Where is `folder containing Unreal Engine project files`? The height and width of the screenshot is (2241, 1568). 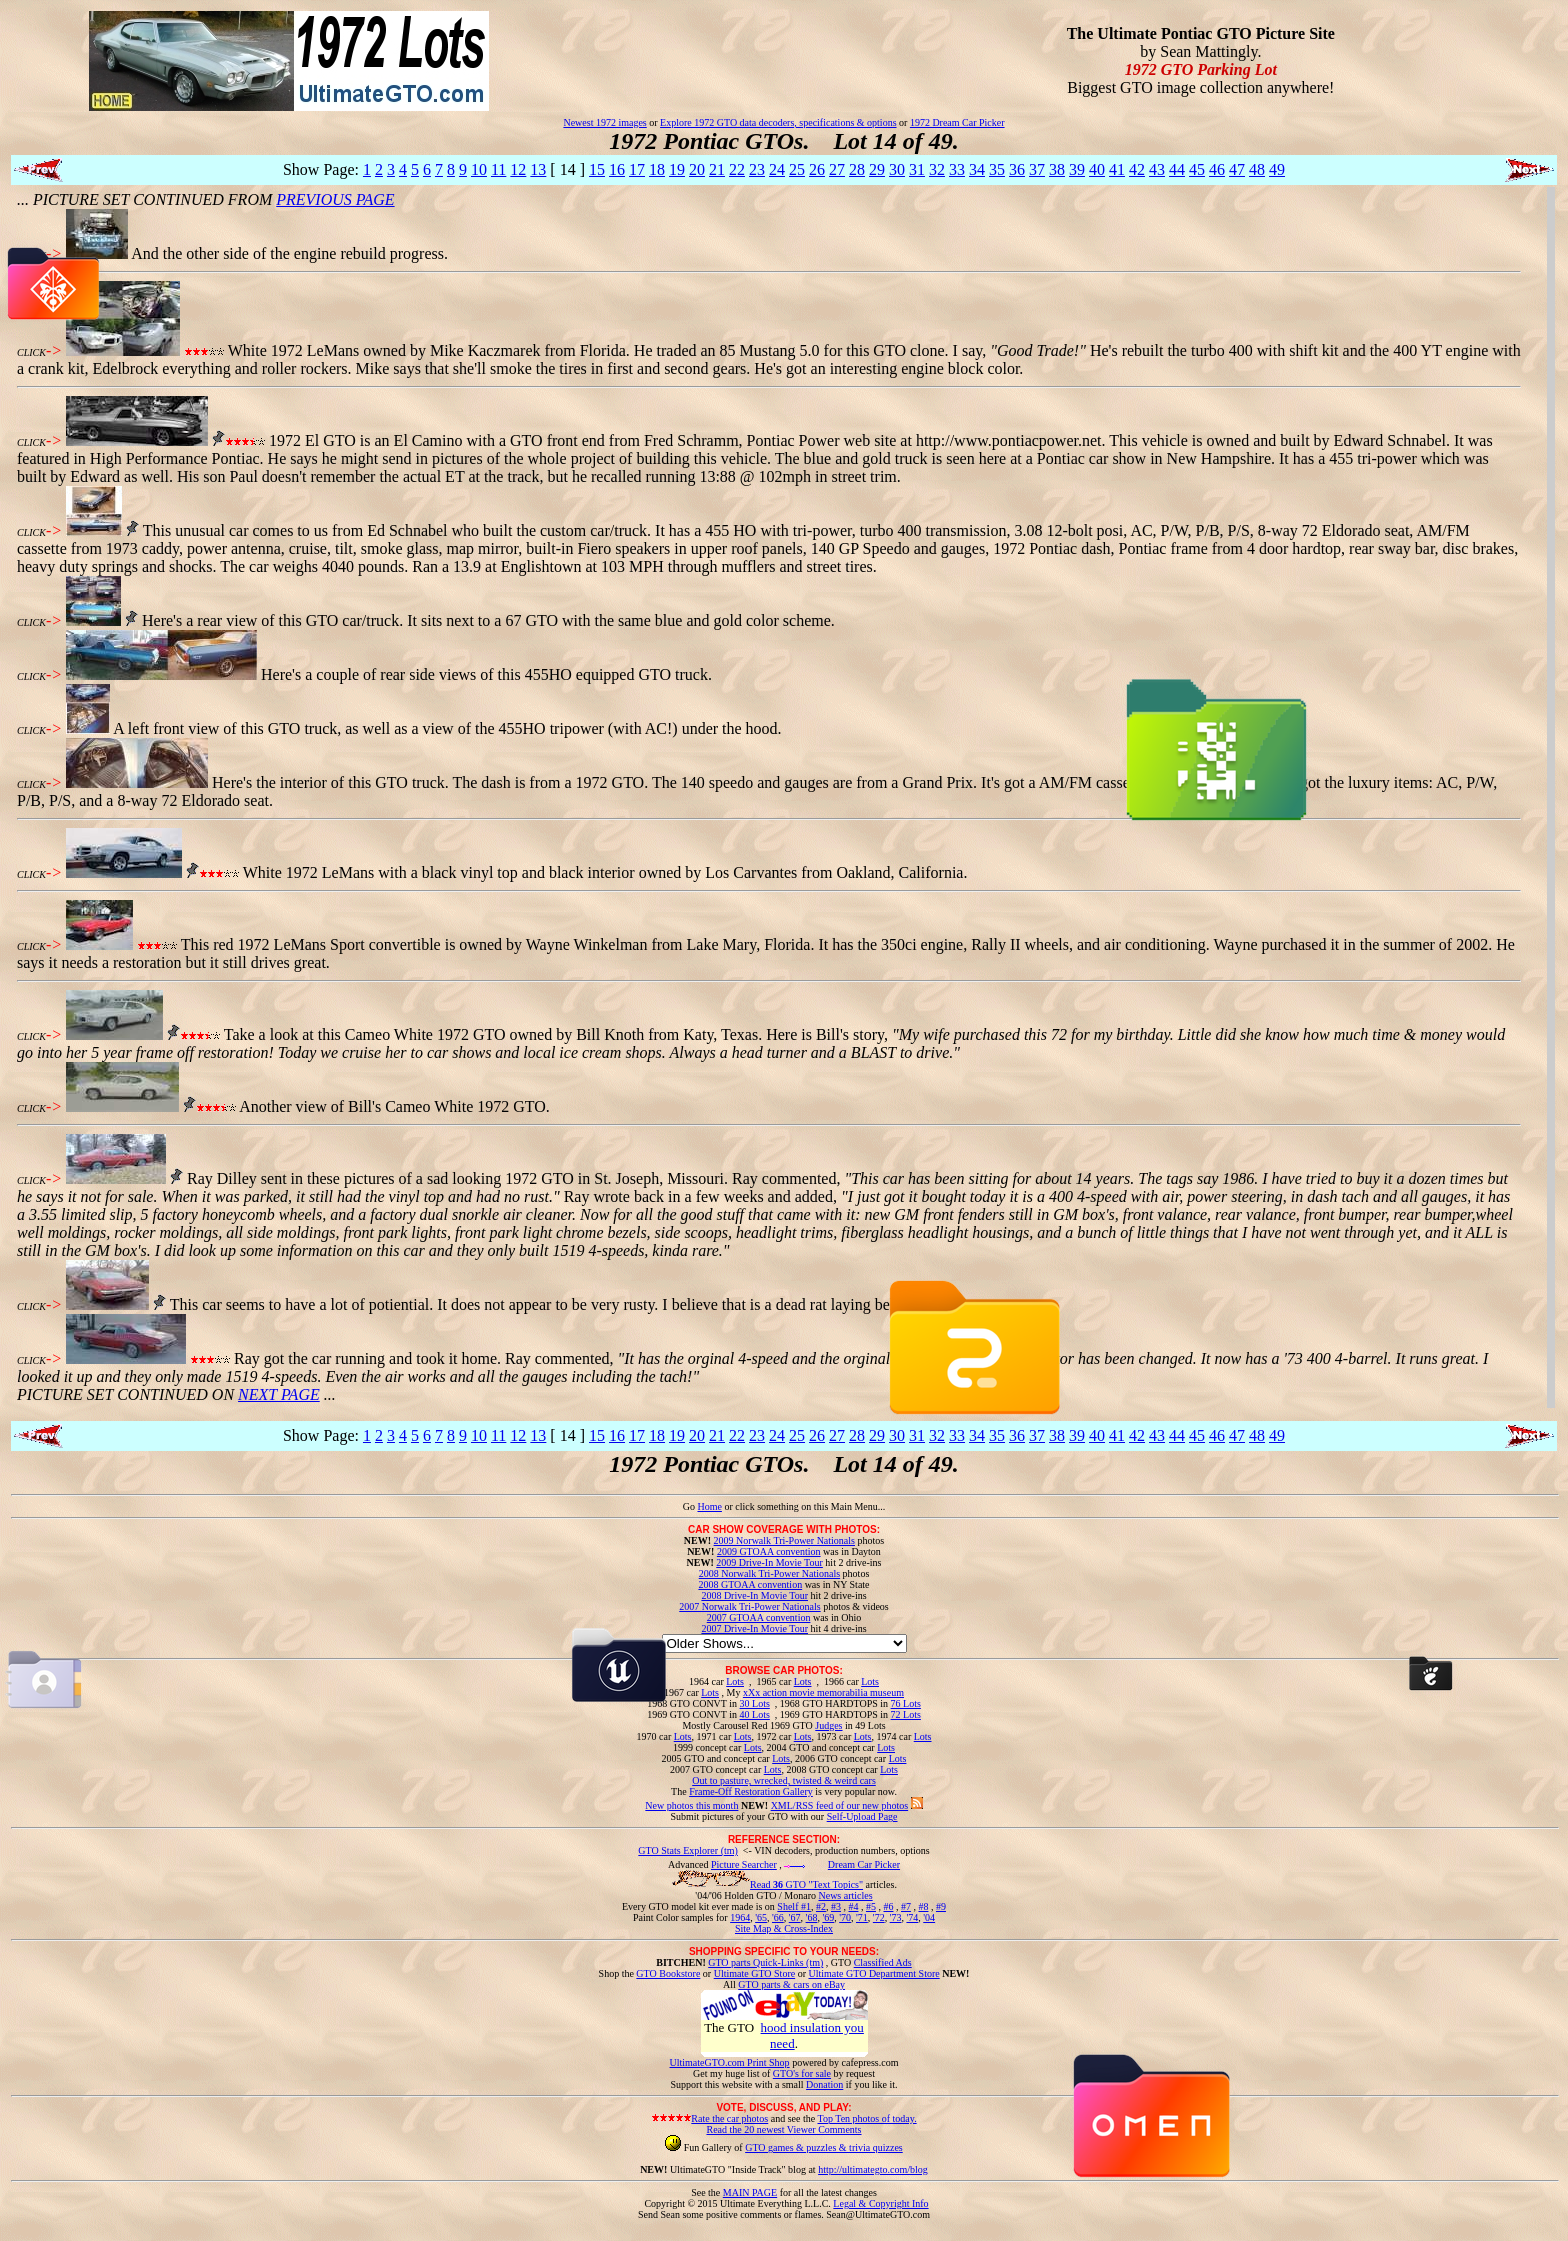 folder containing Unreal Engine project files is located at coordinates (618, 1667).